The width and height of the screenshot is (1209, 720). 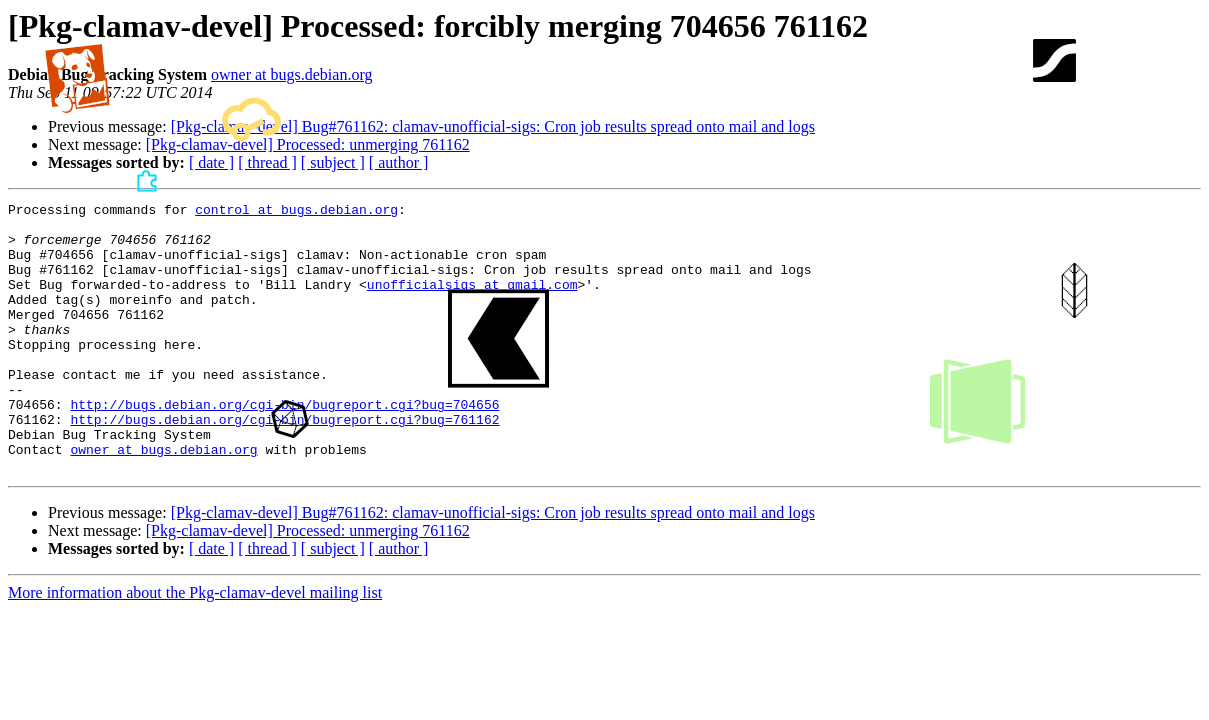 What do you see at coordinates (290, 419) in the screenshot?
I see `influxdb time-series database logo` at bounding box center [290, 419].